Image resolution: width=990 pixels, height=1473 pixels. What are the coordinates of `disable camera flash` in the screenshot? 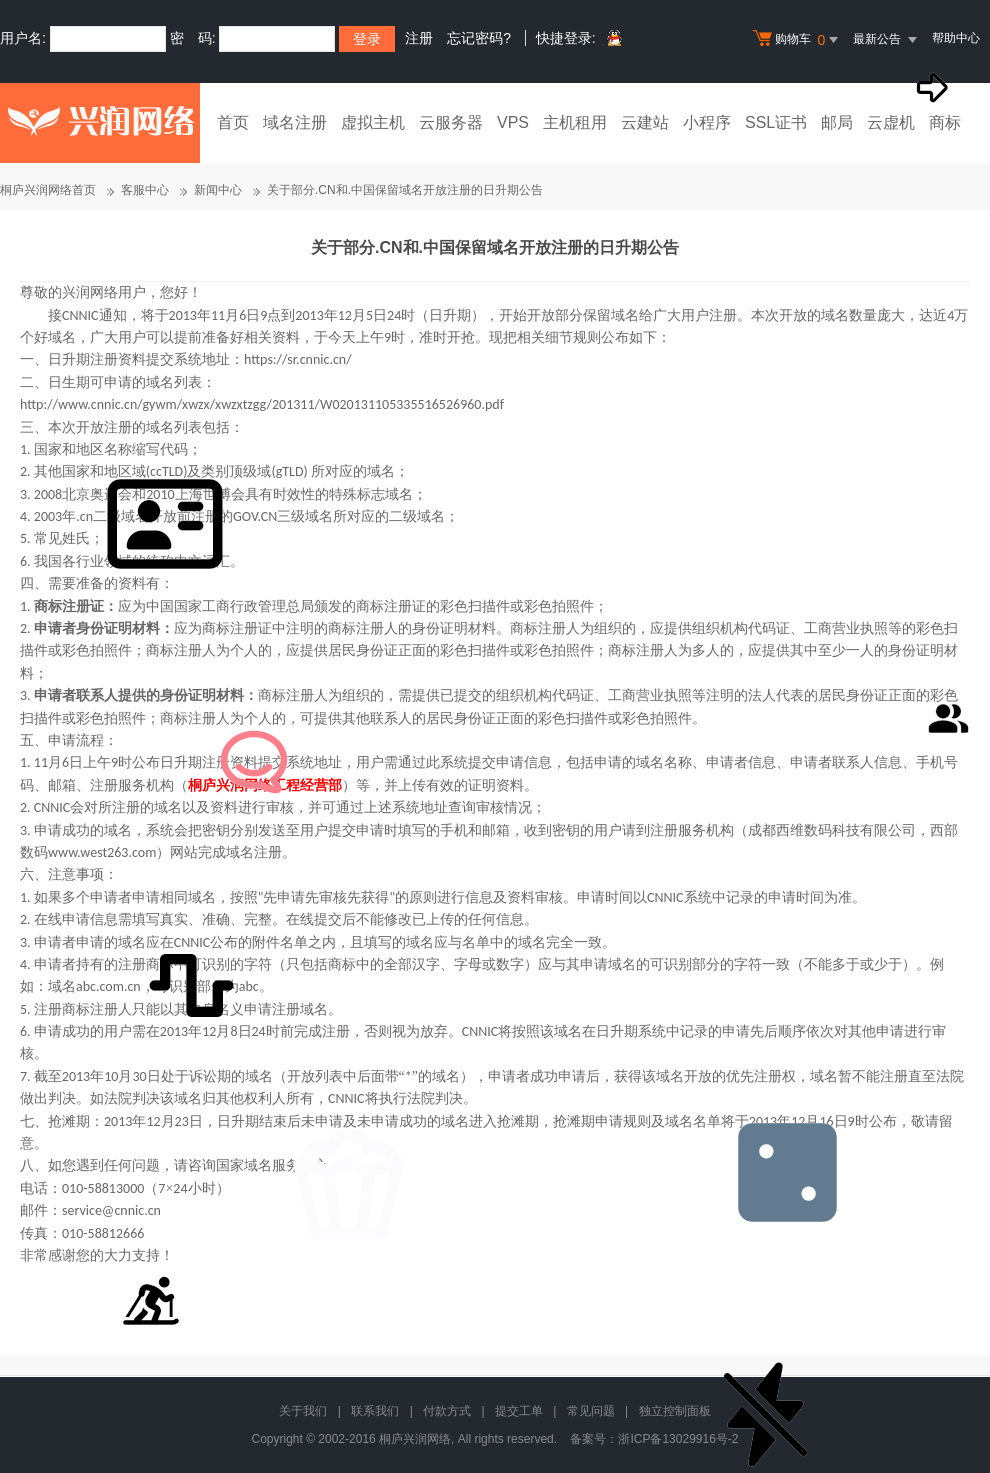 It's located at (765, 1414).